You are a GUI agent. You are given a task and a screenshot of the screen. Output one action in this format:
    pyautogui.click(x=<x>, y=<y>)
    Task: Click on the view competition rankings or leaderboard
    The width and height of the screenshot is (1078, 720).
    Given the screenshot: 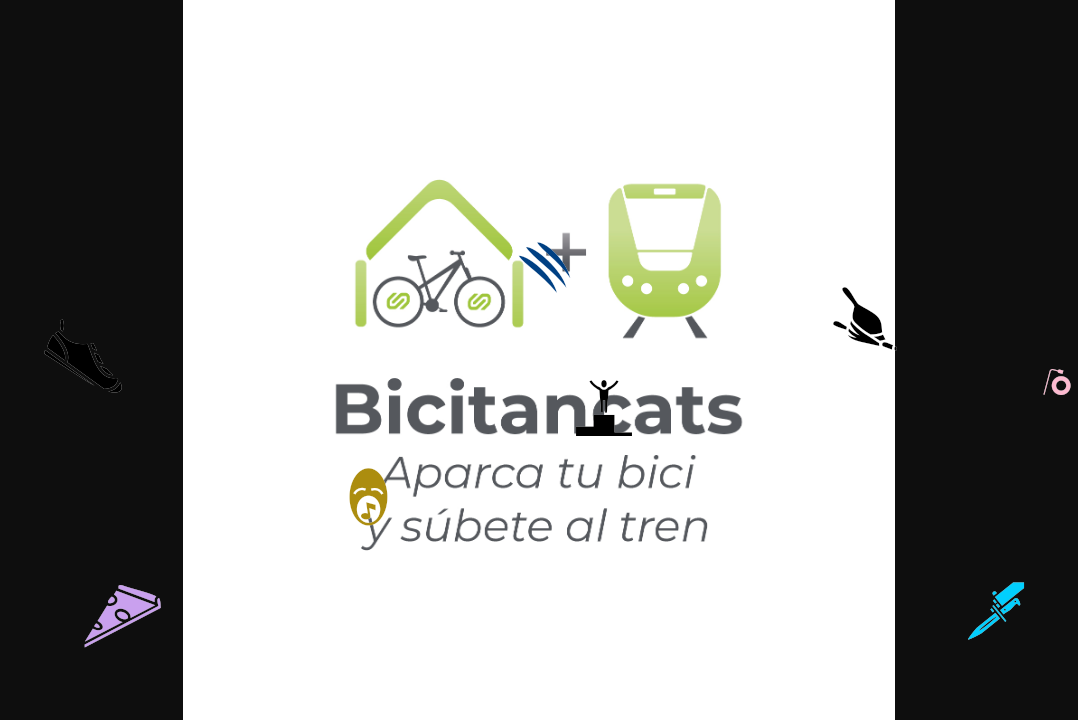 What is the action you would take?
    pyautogui.click(x=604, y=408)
    